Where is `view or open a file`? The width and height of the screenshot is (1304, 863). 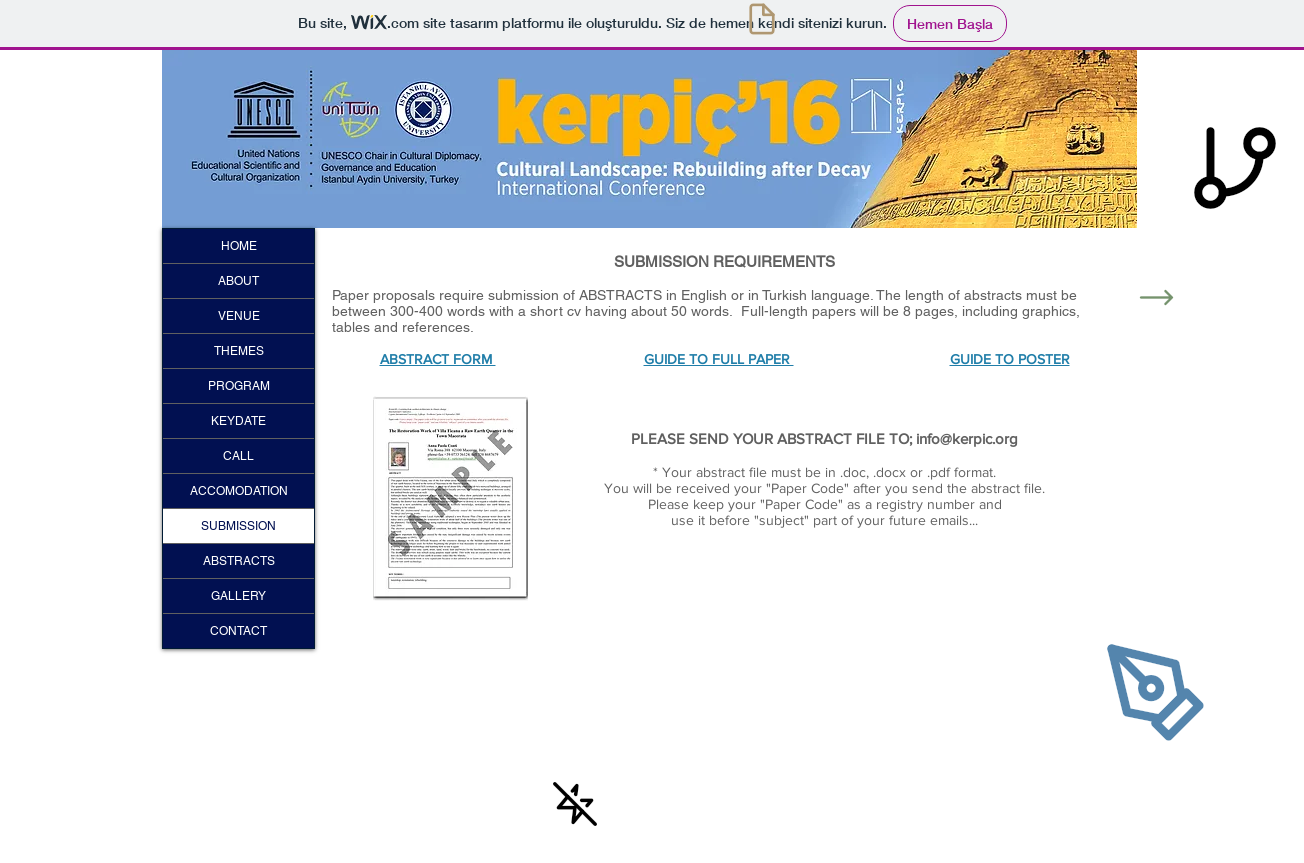 view or open a file is located at coordinates (762, 19).